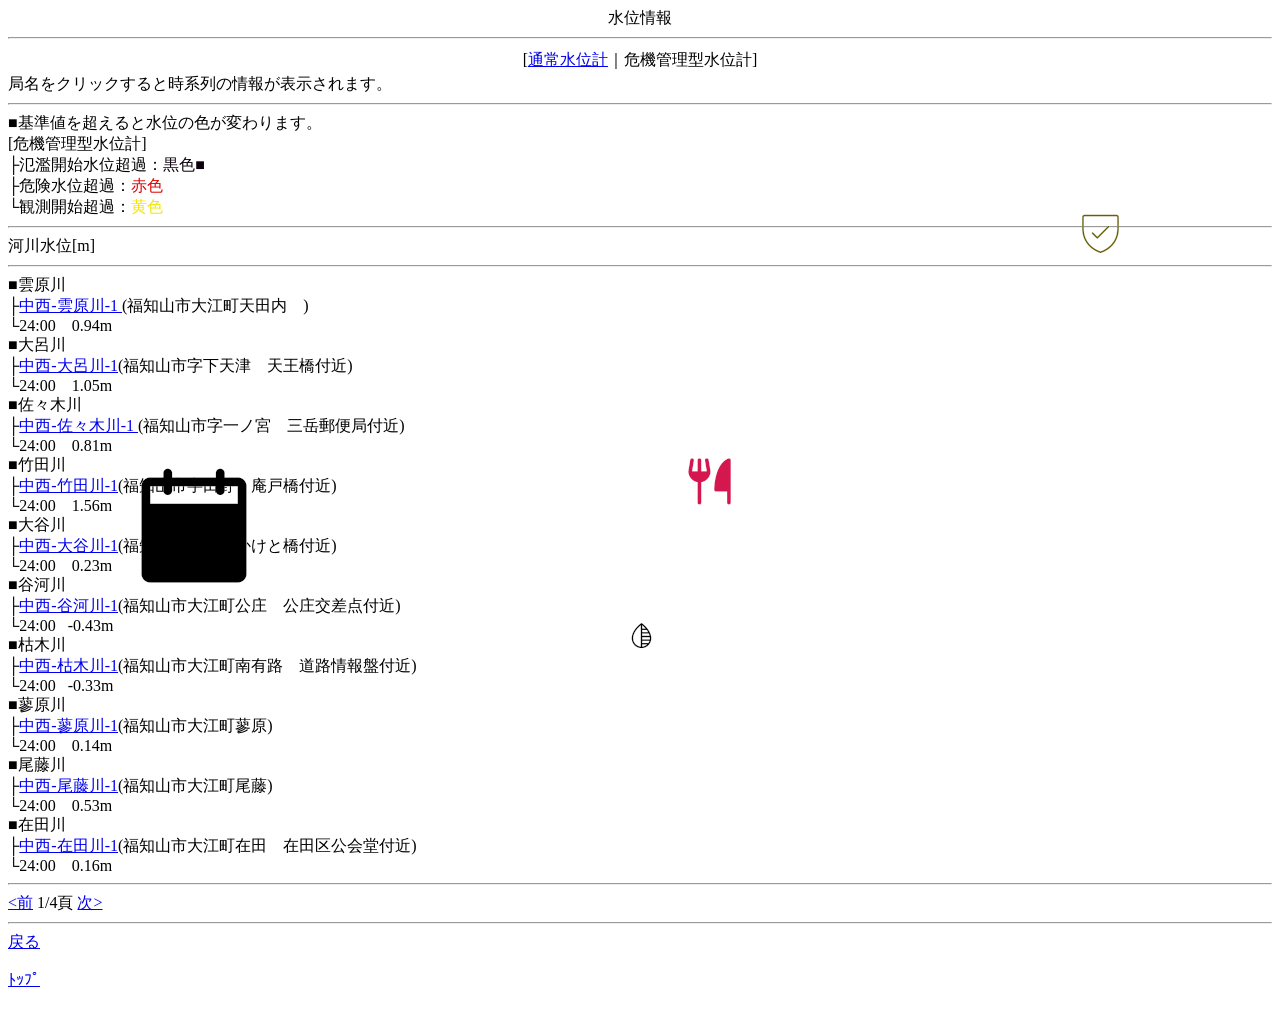 Image resolution: width=1280 pixels, height=1015 pixels. Describe the element at coordinates (710, 480) in the screenshot. I see `access food and dining options` at that location.